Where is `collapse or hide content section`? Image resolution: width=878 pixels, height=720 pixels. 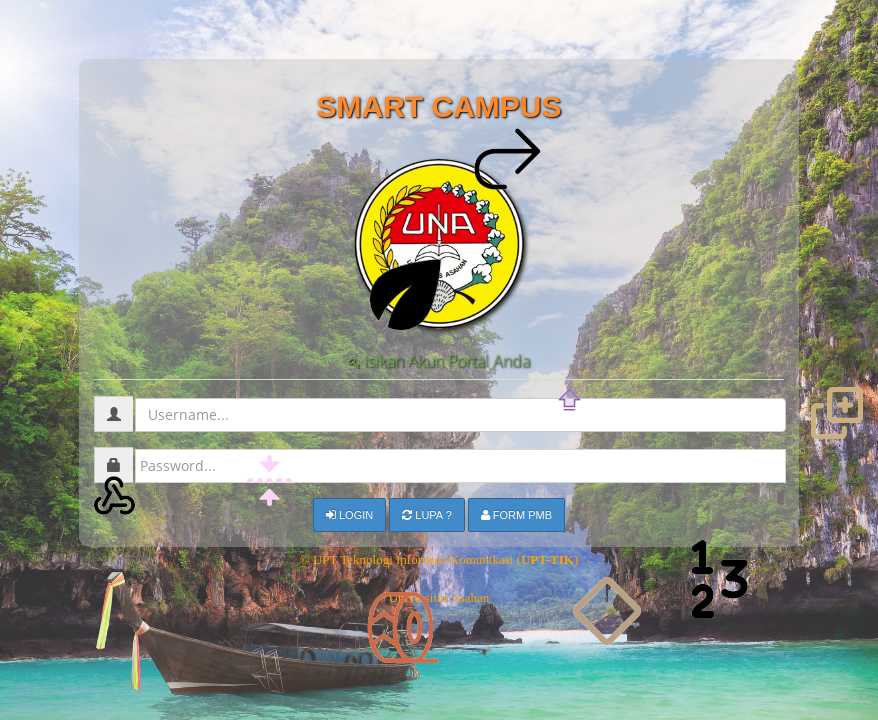 collapse or hide content section is located at coordinates (269, 480).